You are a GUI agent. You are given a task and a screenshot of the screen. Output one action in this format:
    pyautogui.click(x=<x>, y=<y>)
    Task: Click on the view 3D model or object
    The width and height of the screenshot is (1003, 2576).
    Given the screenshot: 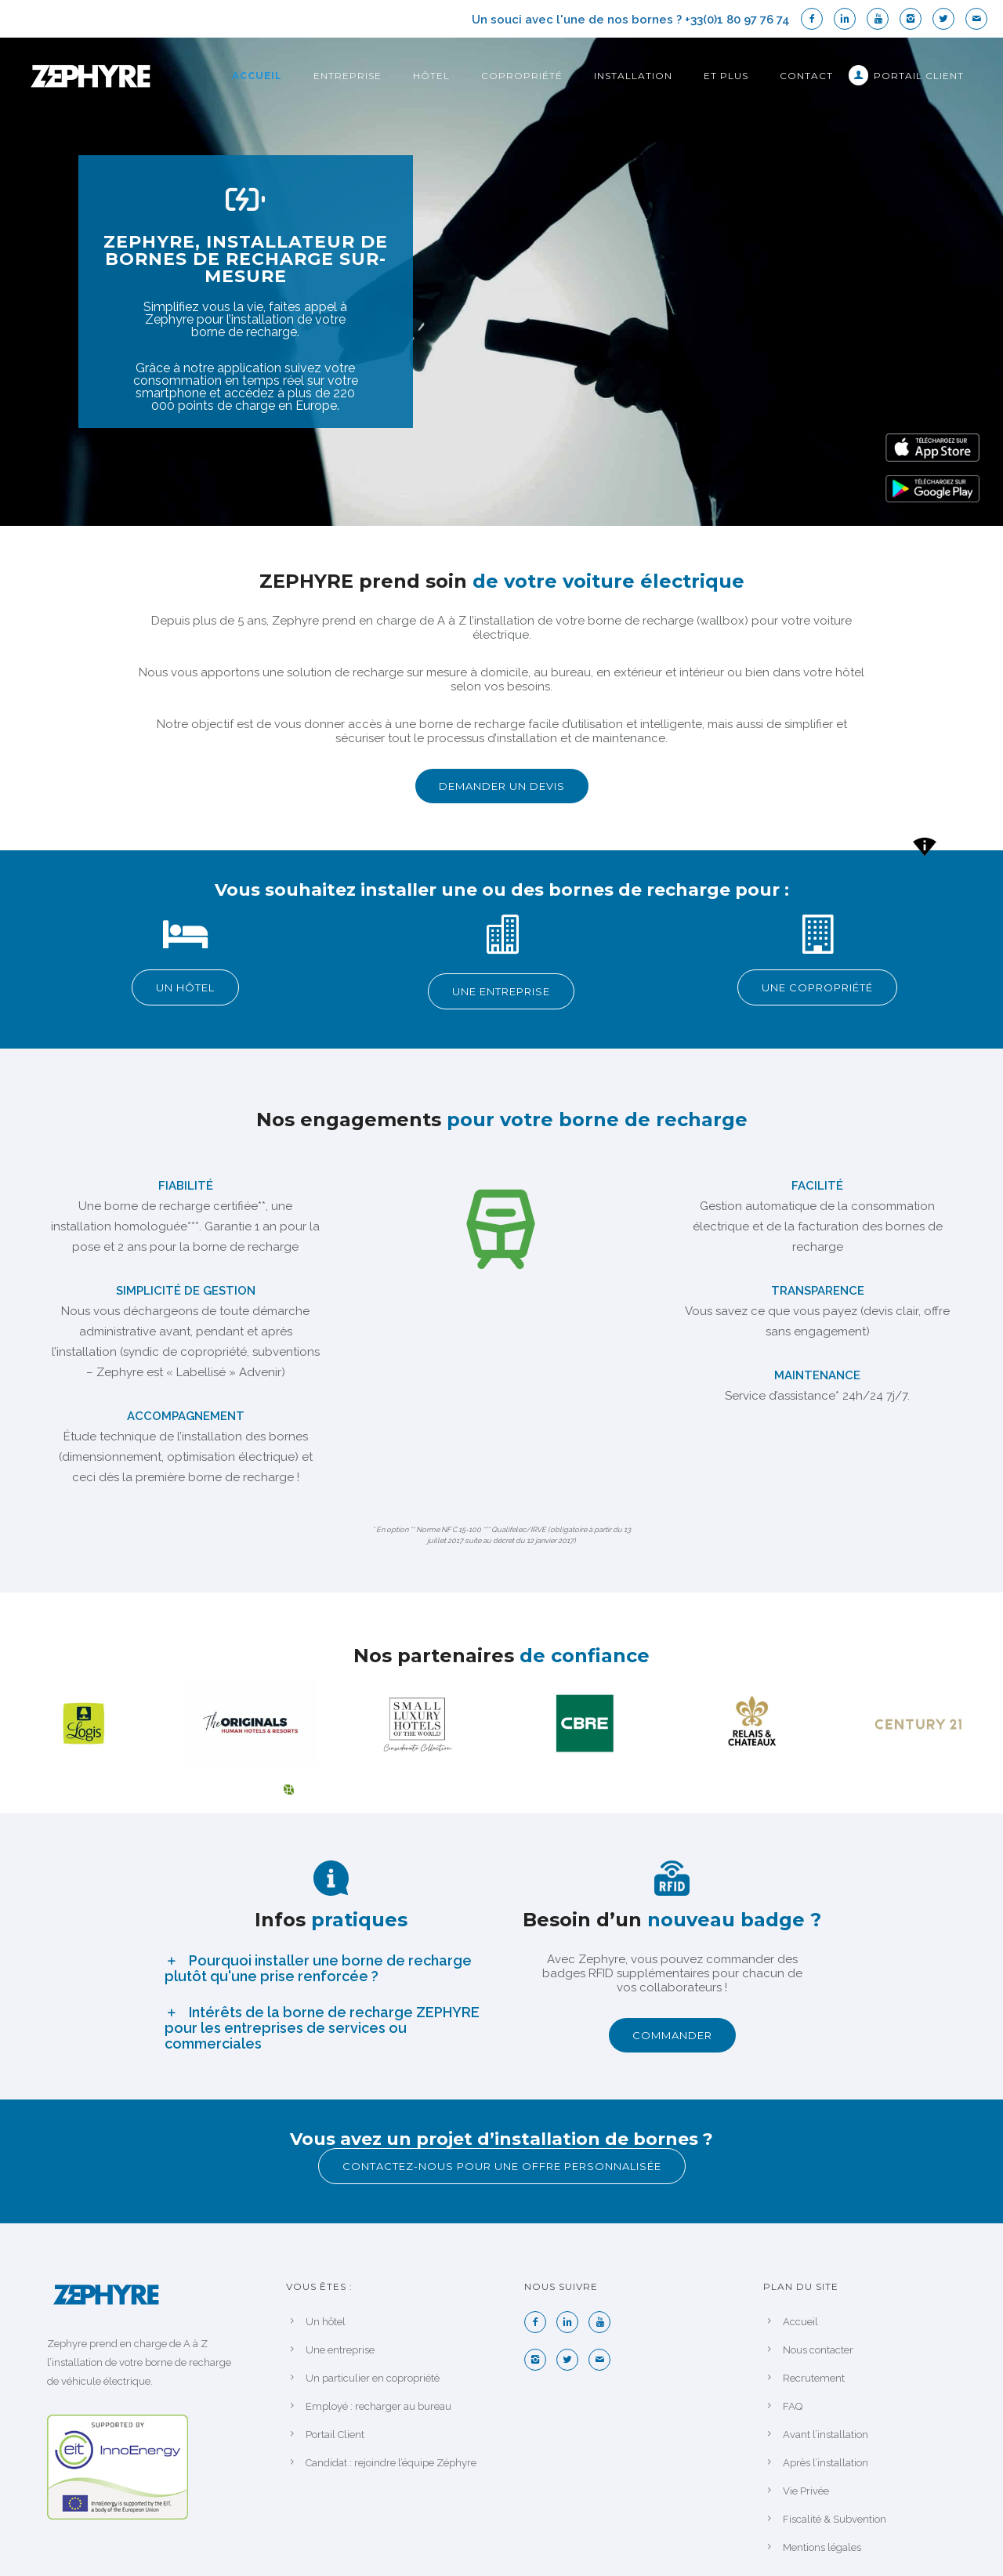 What is the action you would take?
    pyautogui.click(x=288, y=1789)
    